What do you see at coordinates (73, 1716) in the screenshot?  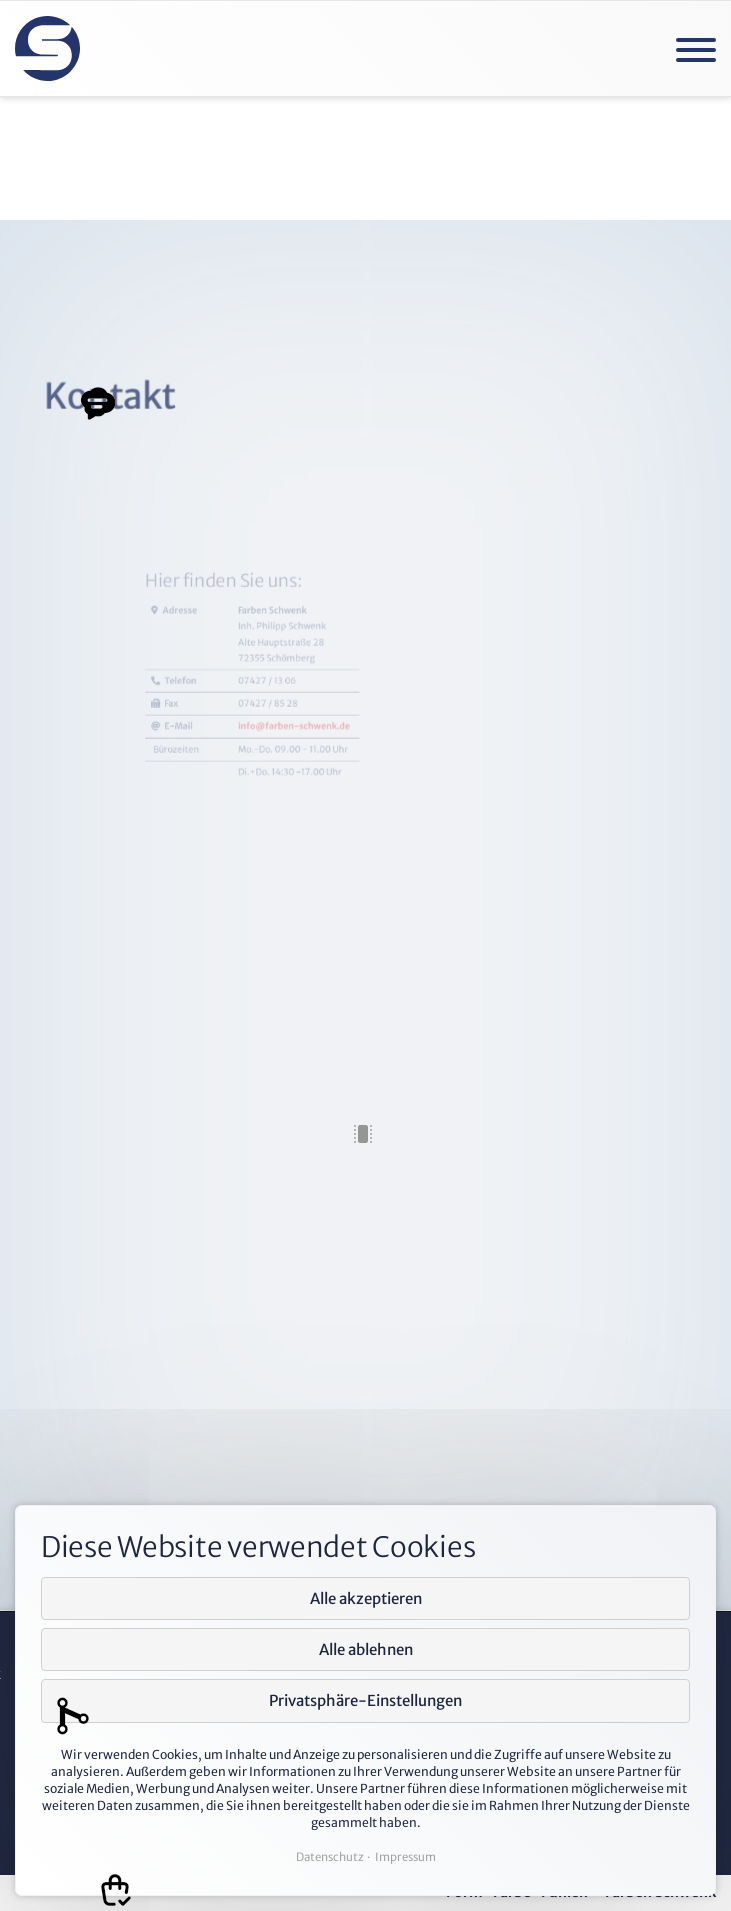 I see `merge branches in version control` at bounding box center [73, 1716].